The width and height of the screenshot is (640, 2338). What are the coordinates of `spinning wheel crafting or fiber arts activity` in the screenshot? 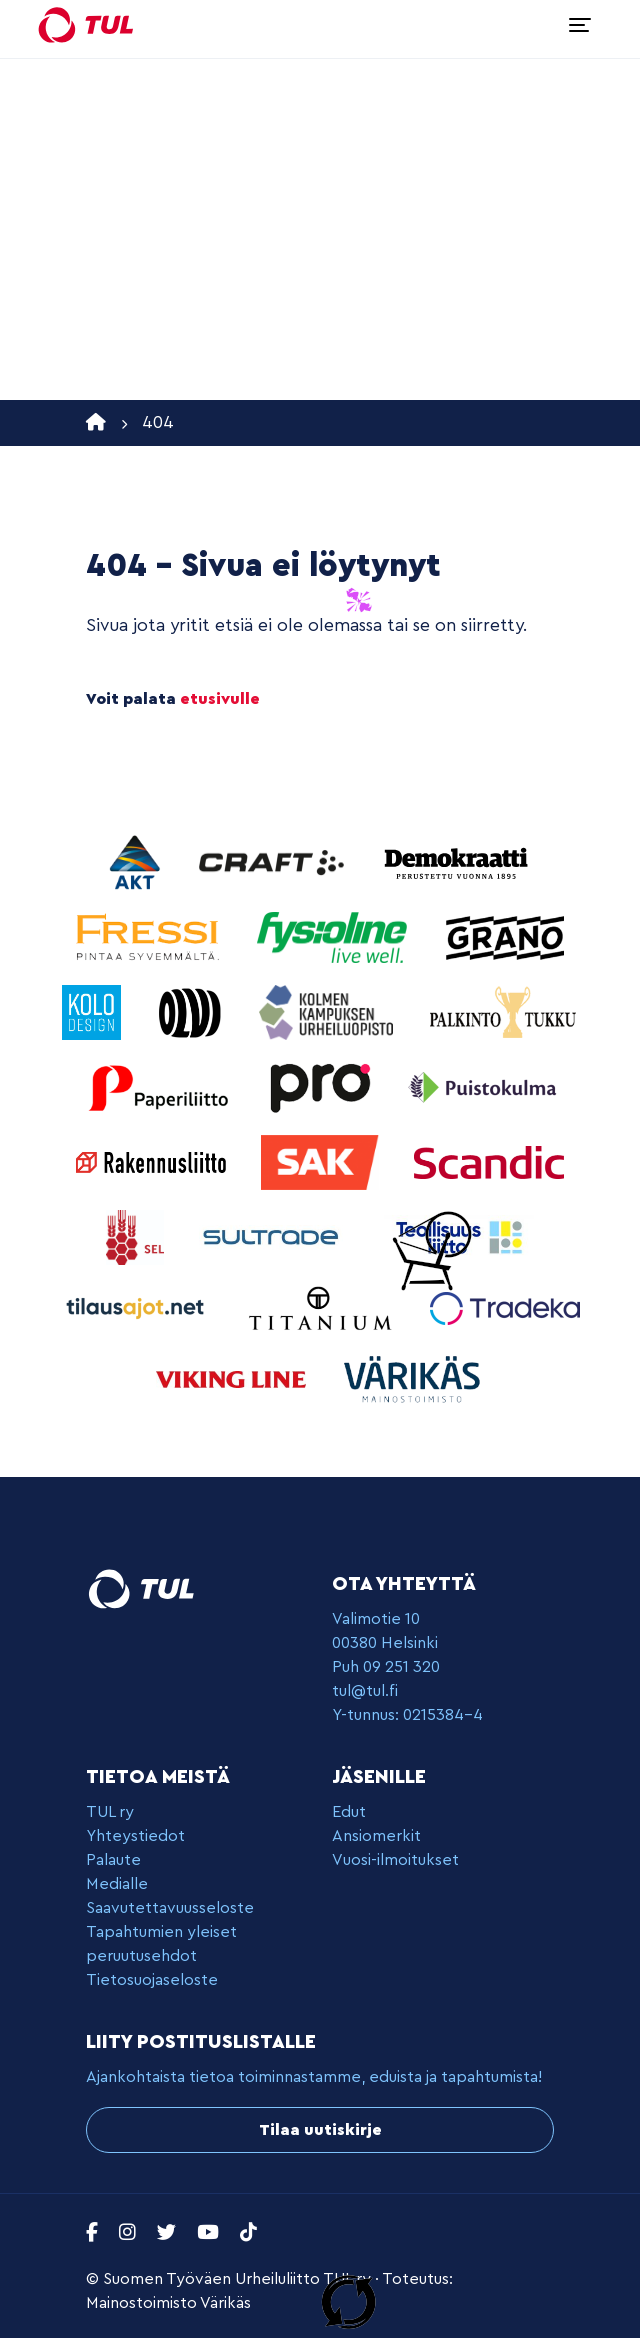 It's located at (431, 1251).